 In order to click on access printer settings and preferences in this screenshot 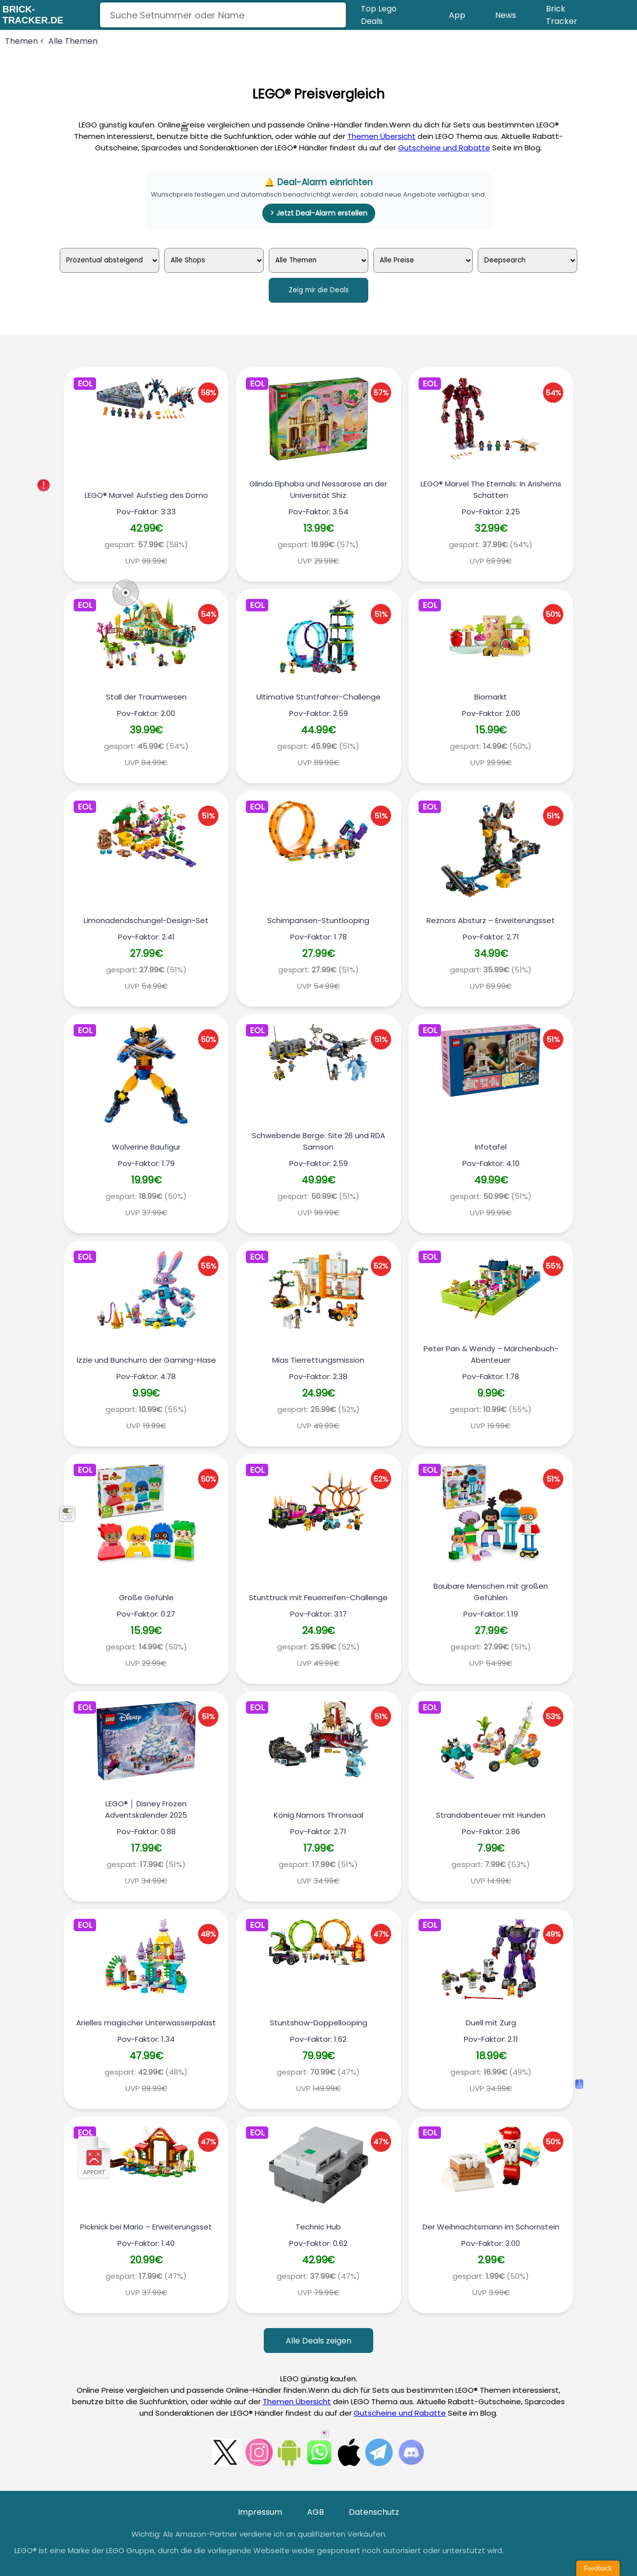, I will do `click(184, 127)`.